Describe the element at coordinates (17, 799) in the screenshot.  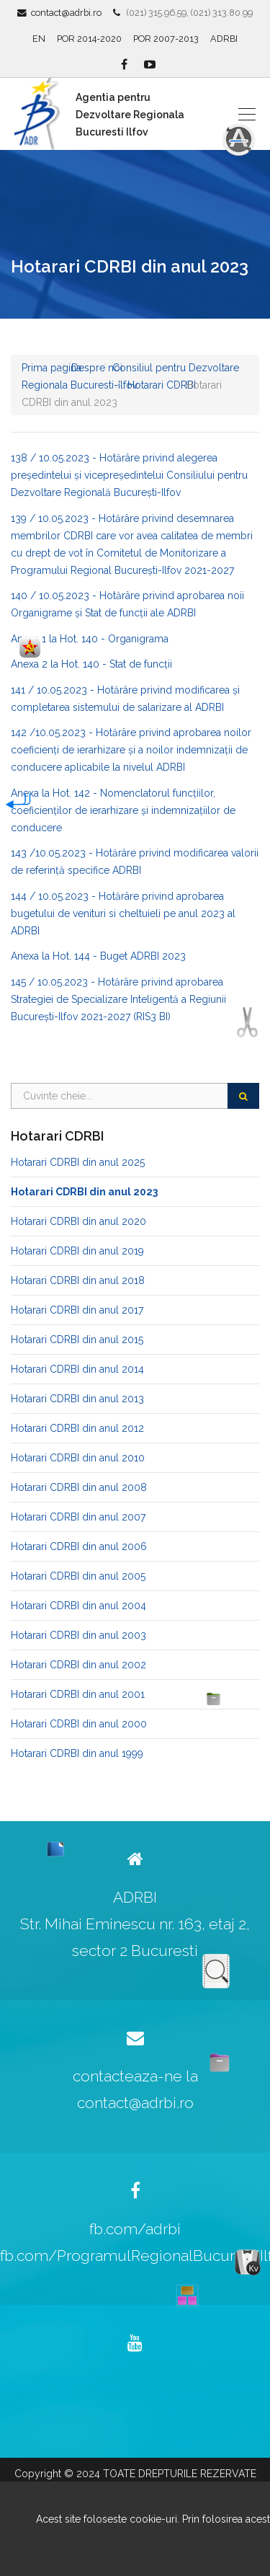
I see `reply to all recipients of an email` at that location.